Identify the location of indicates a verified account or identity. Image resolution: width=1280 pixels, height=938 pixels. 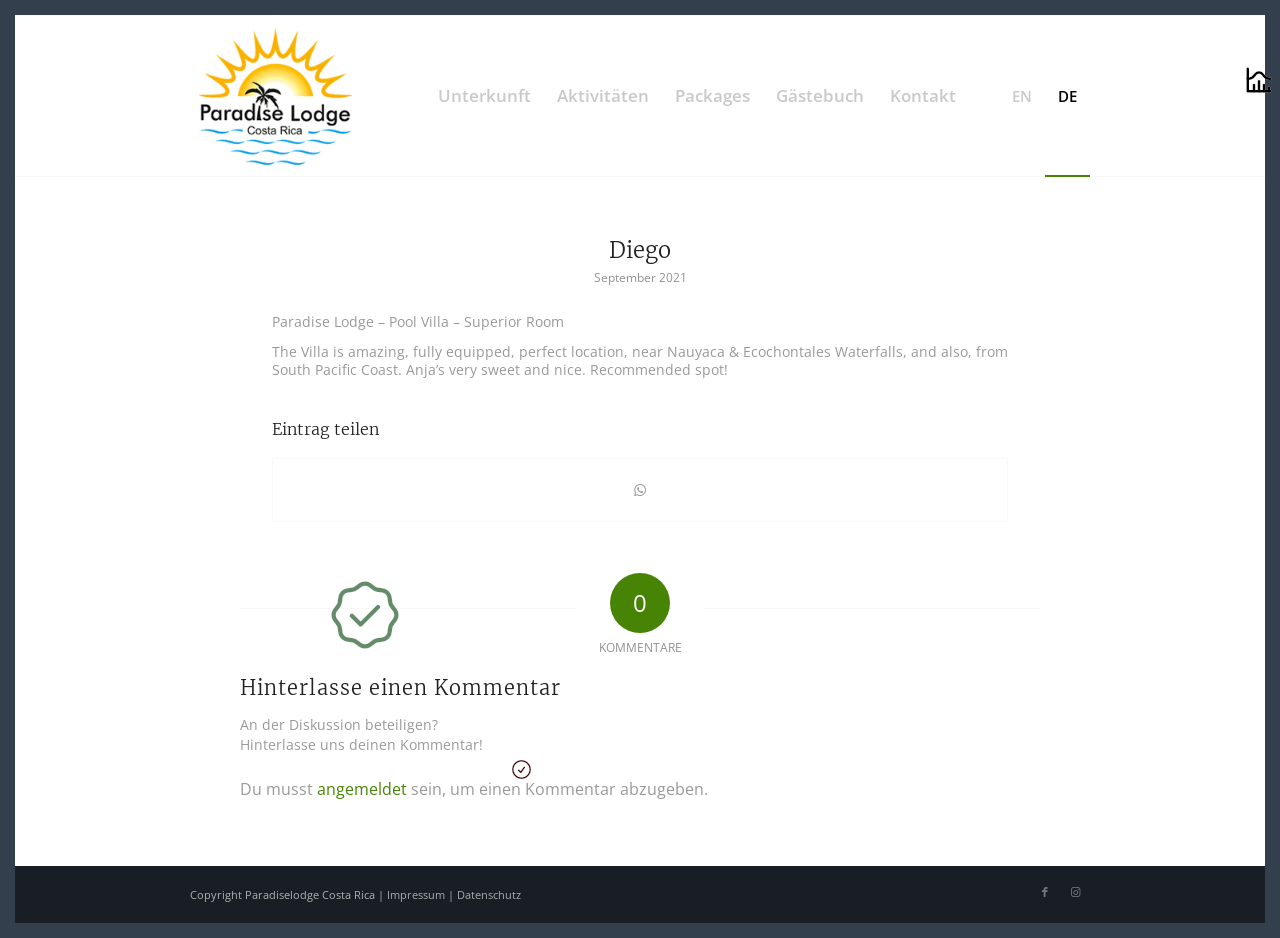
(365, 615).